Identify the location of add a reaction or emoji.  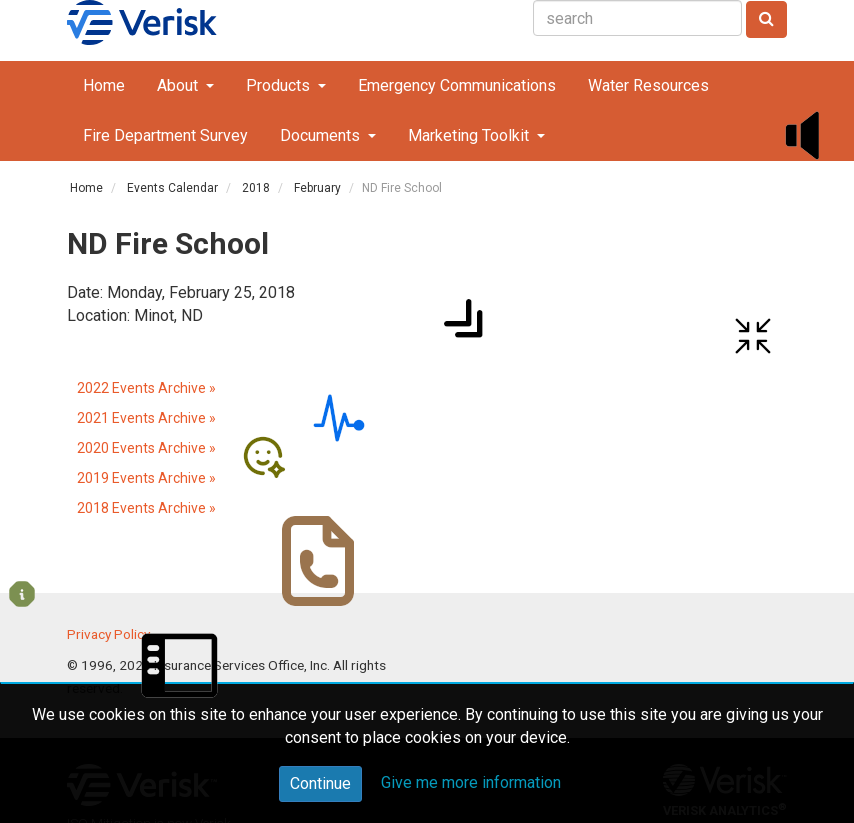
(263, 456).